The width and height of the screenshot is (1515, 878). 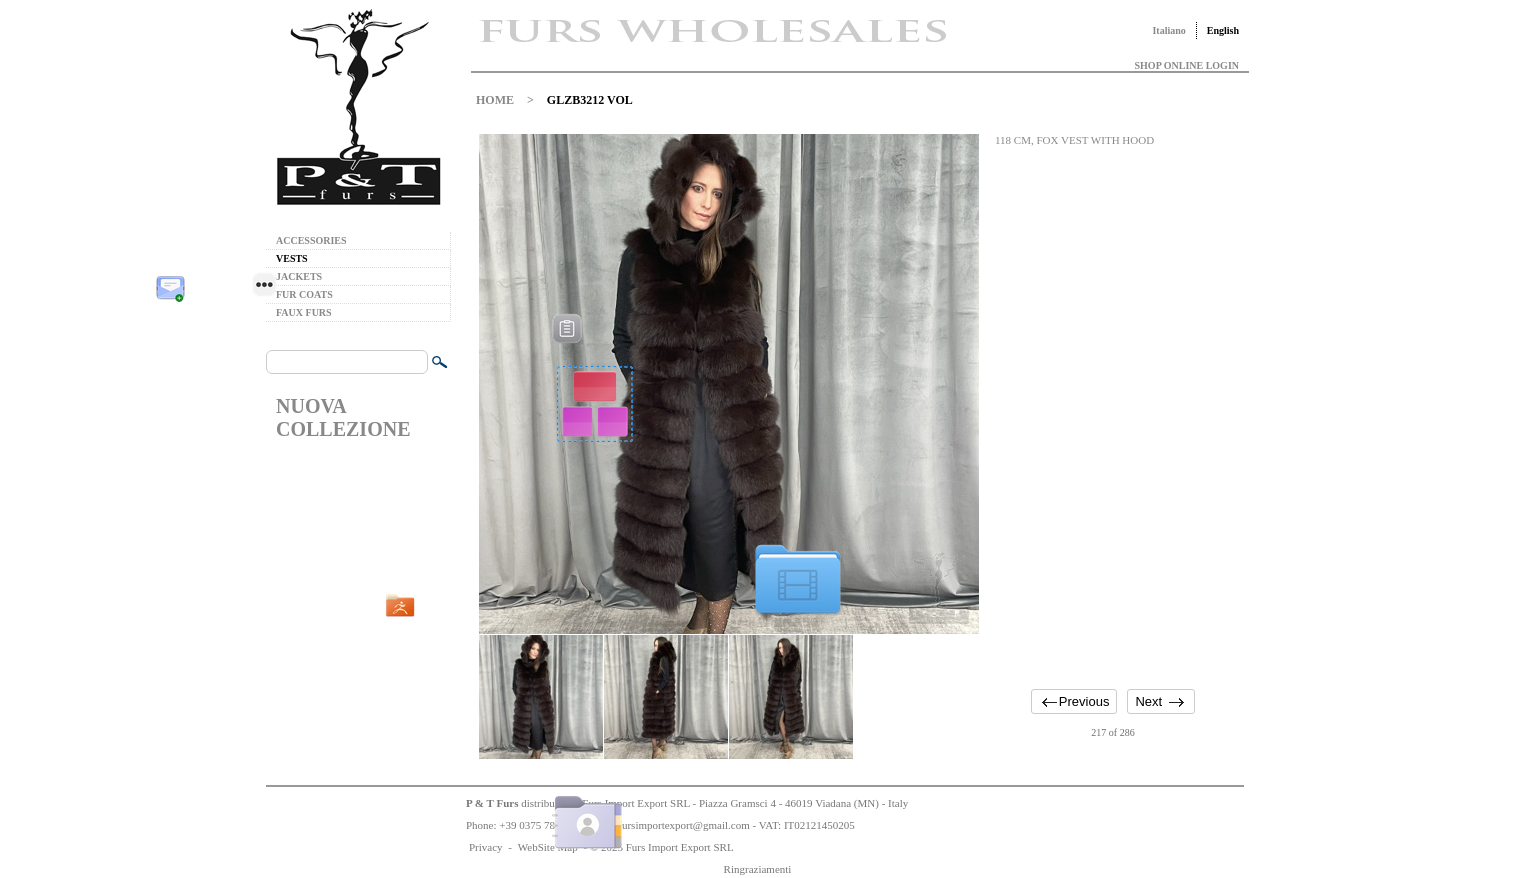 What do you see at coordinates (264, 284) in the screenshot?
I see `view other applications or categories` at bounding box center [264, 284].